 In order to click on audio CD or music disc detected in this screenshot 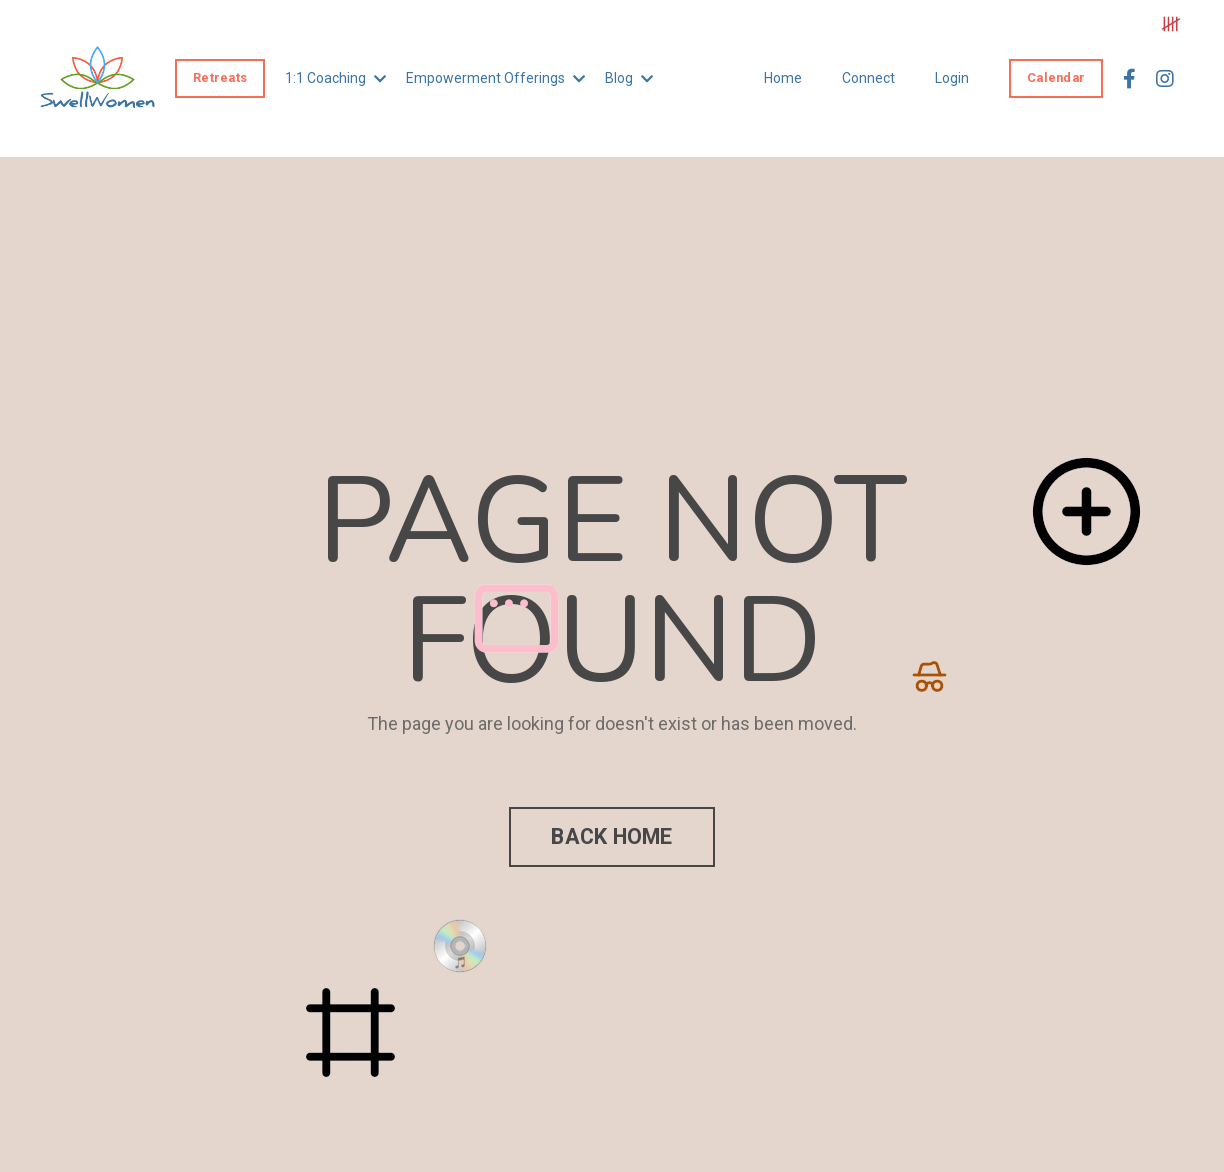, I will do `click(460, 946)`.